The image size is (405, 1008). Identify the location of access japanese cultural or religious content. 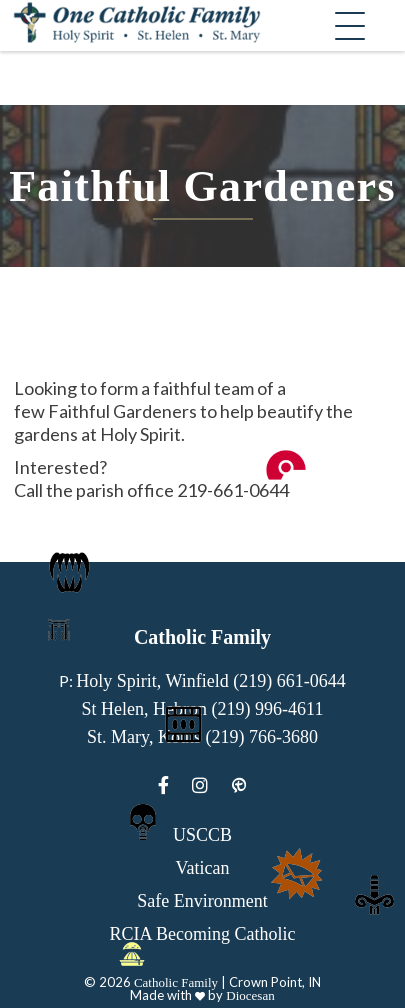
(59, 629).